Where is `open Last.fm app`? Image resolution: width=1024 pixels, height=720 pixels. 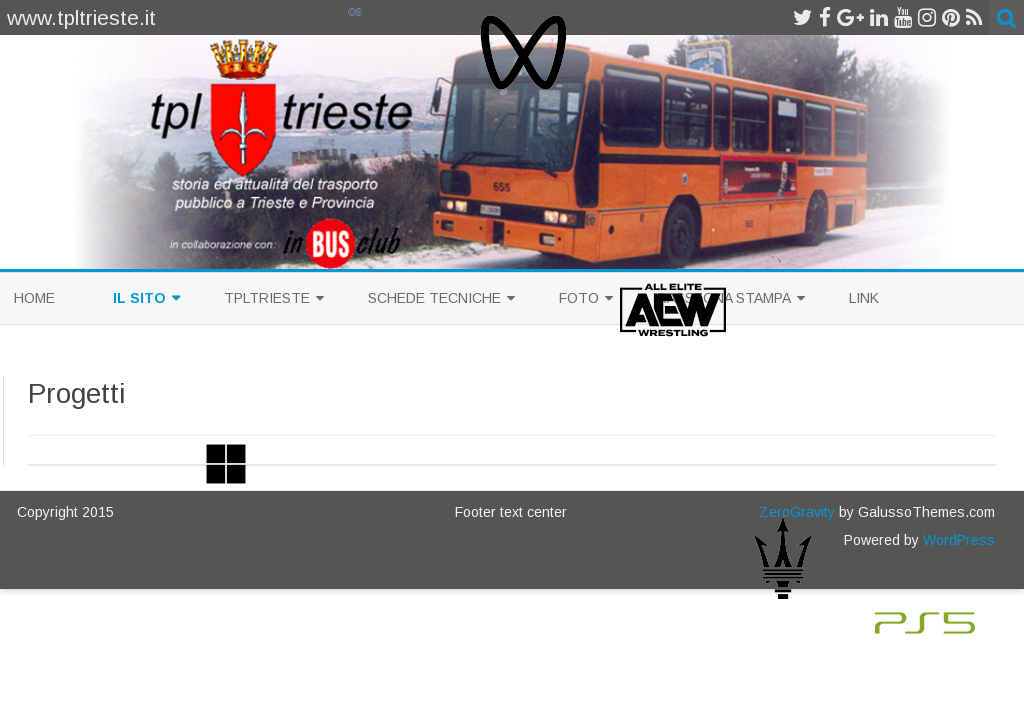 open Last.fm app is located at coordinates (355, 12).